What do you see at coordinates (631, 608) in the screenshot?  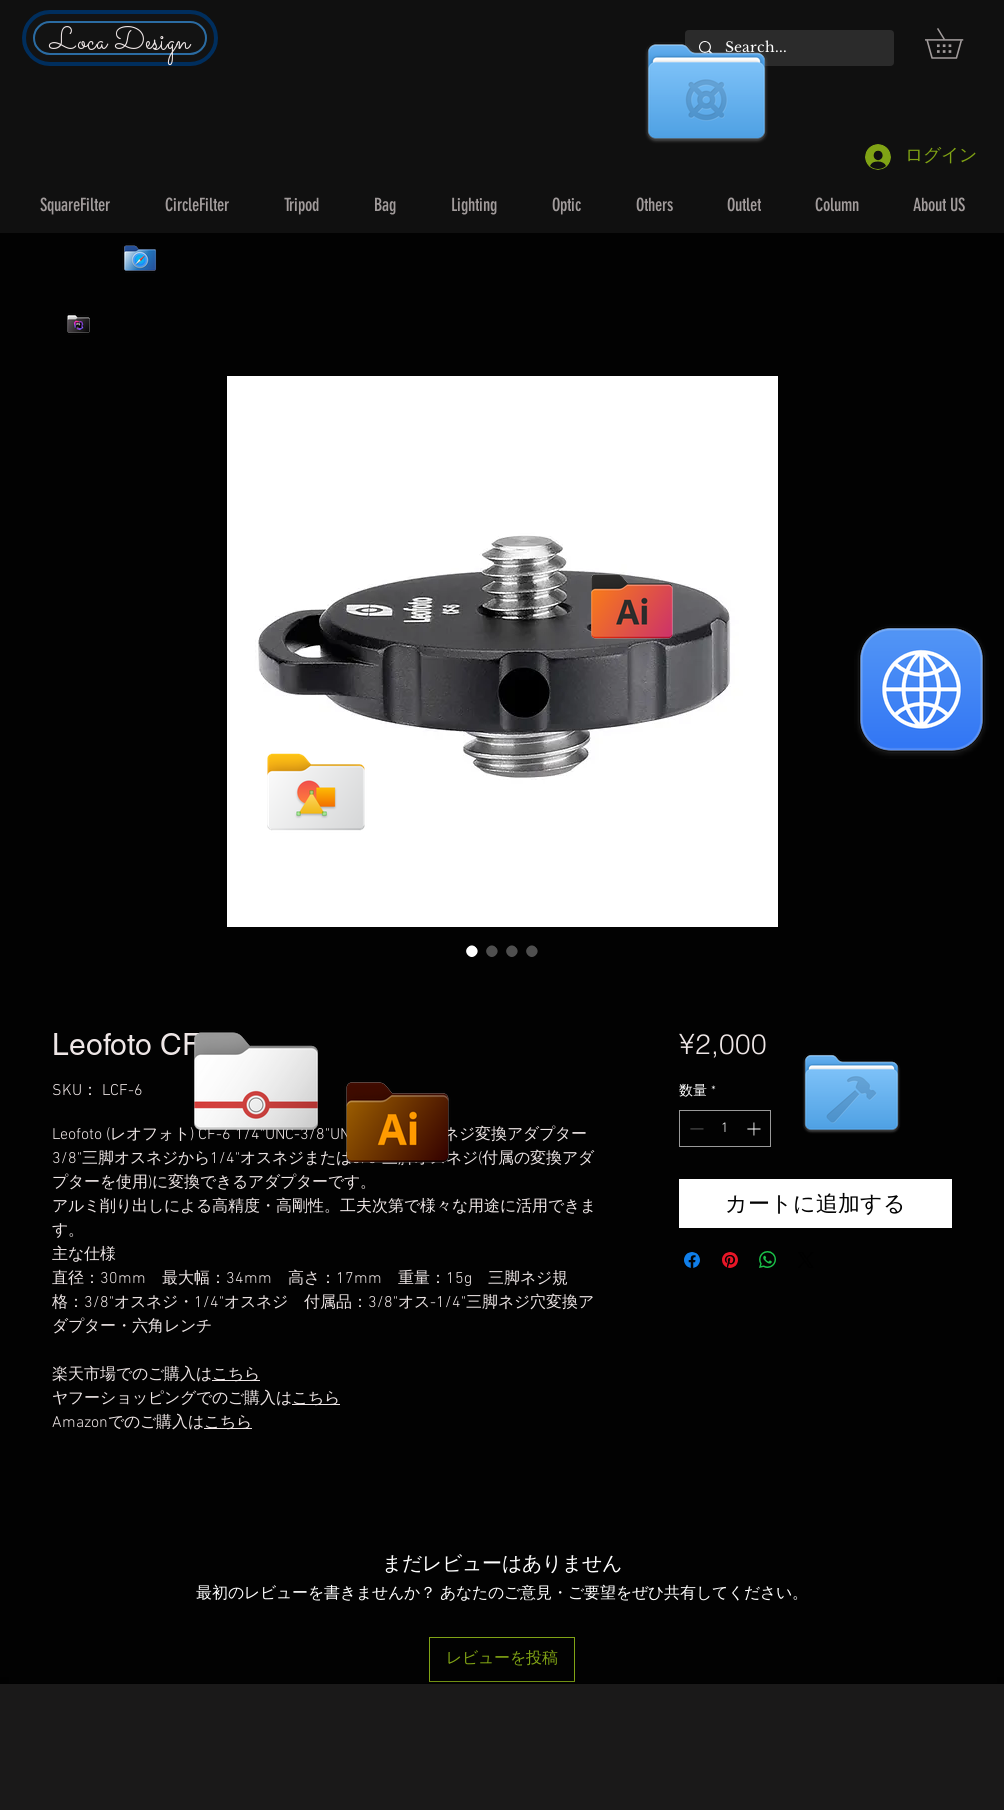 I see `open folder containing Adobe Illustrator files` at bounding box center [631, 608].